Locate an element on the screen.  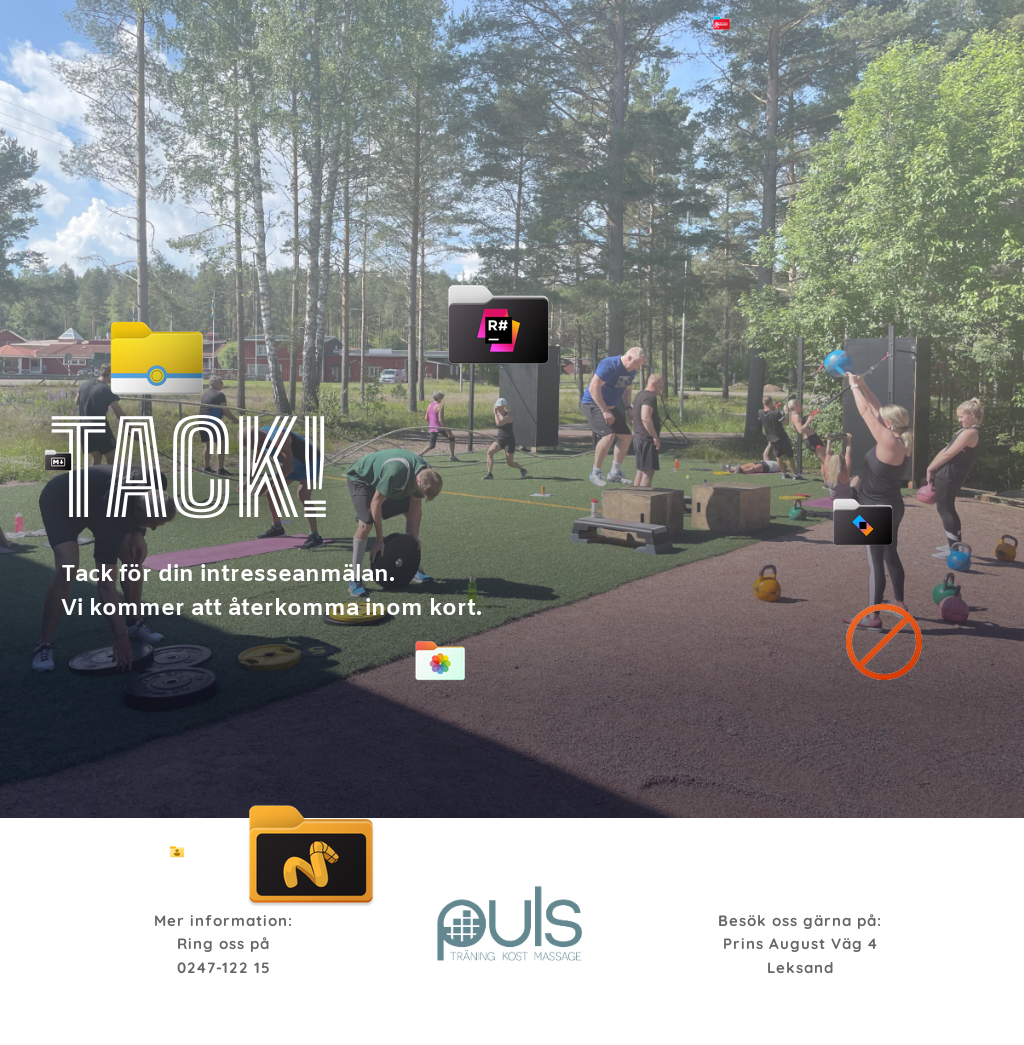
open the Modo 3D modeling application folder is located at coordinates (310, 857).